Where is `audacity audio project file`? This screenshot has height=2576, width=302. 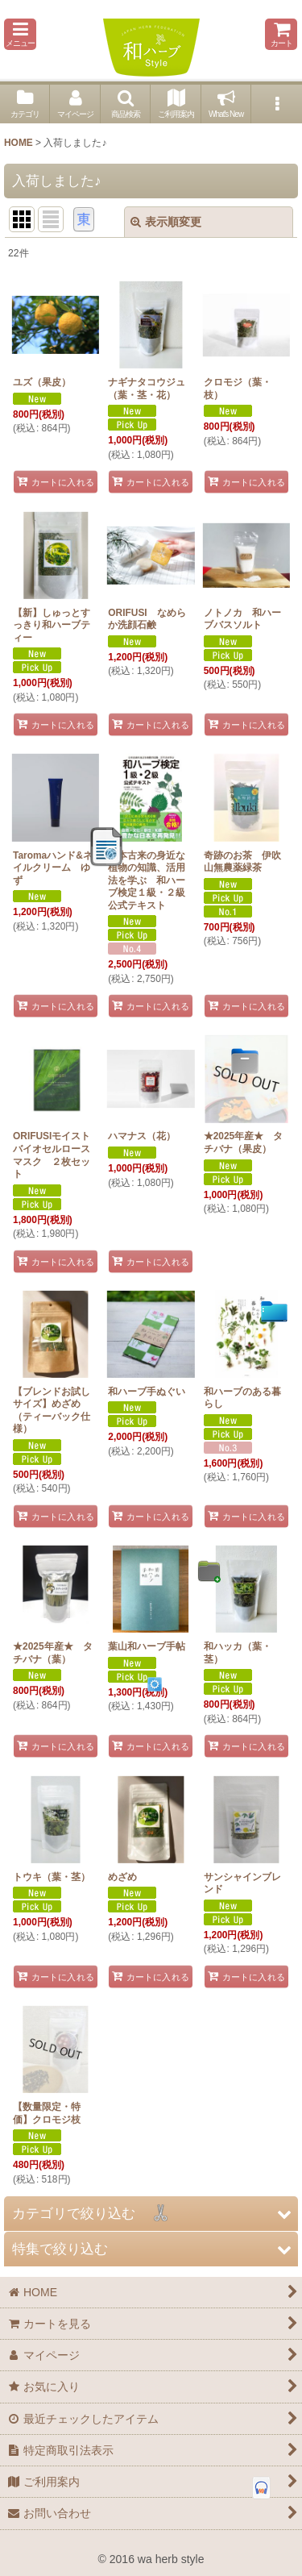
audacity audio project file is located at coordinates (261, 2487).